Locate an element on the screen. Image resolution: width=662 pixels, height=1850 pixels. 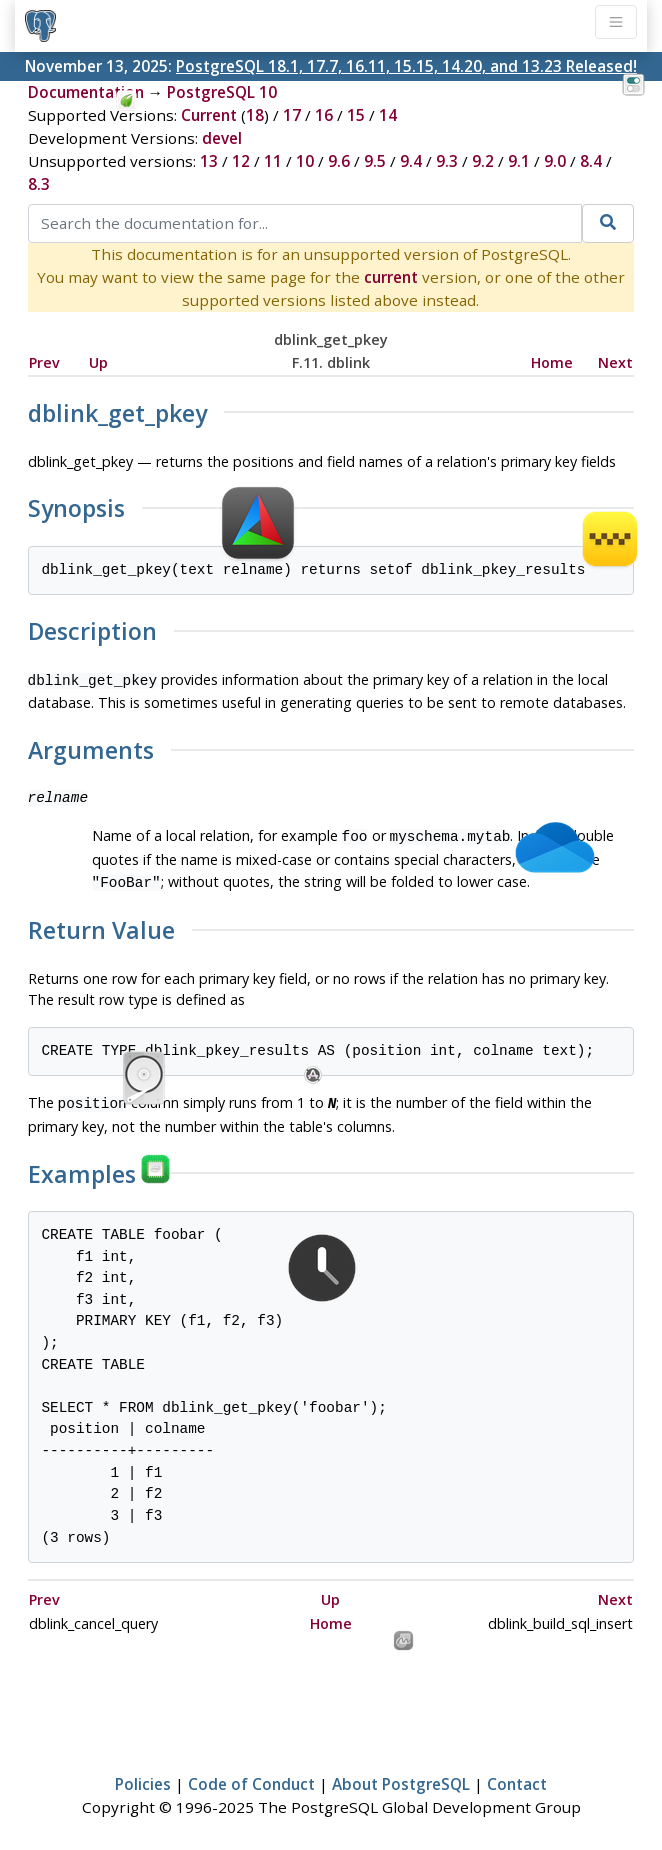
open disk management utility is located at coordinates (144, 1078).